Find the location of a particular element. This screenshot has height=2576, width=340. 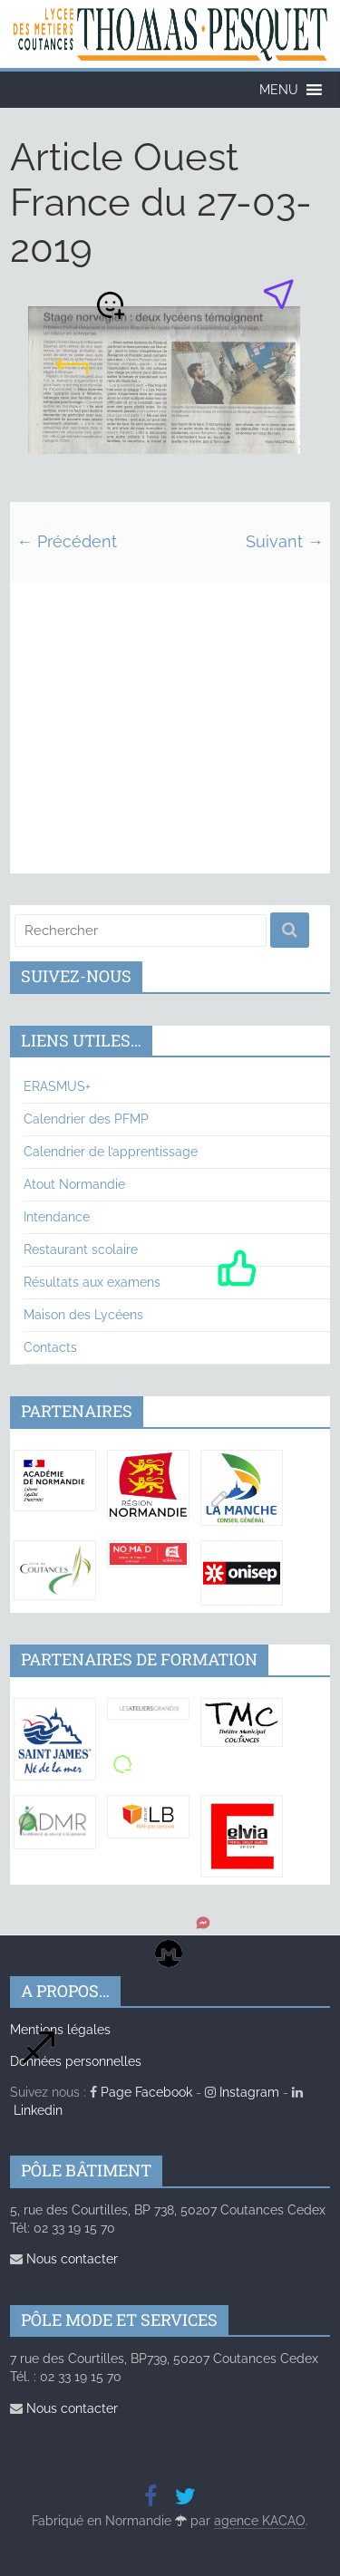

like or upvote content is located at coordinates (238, 1268).